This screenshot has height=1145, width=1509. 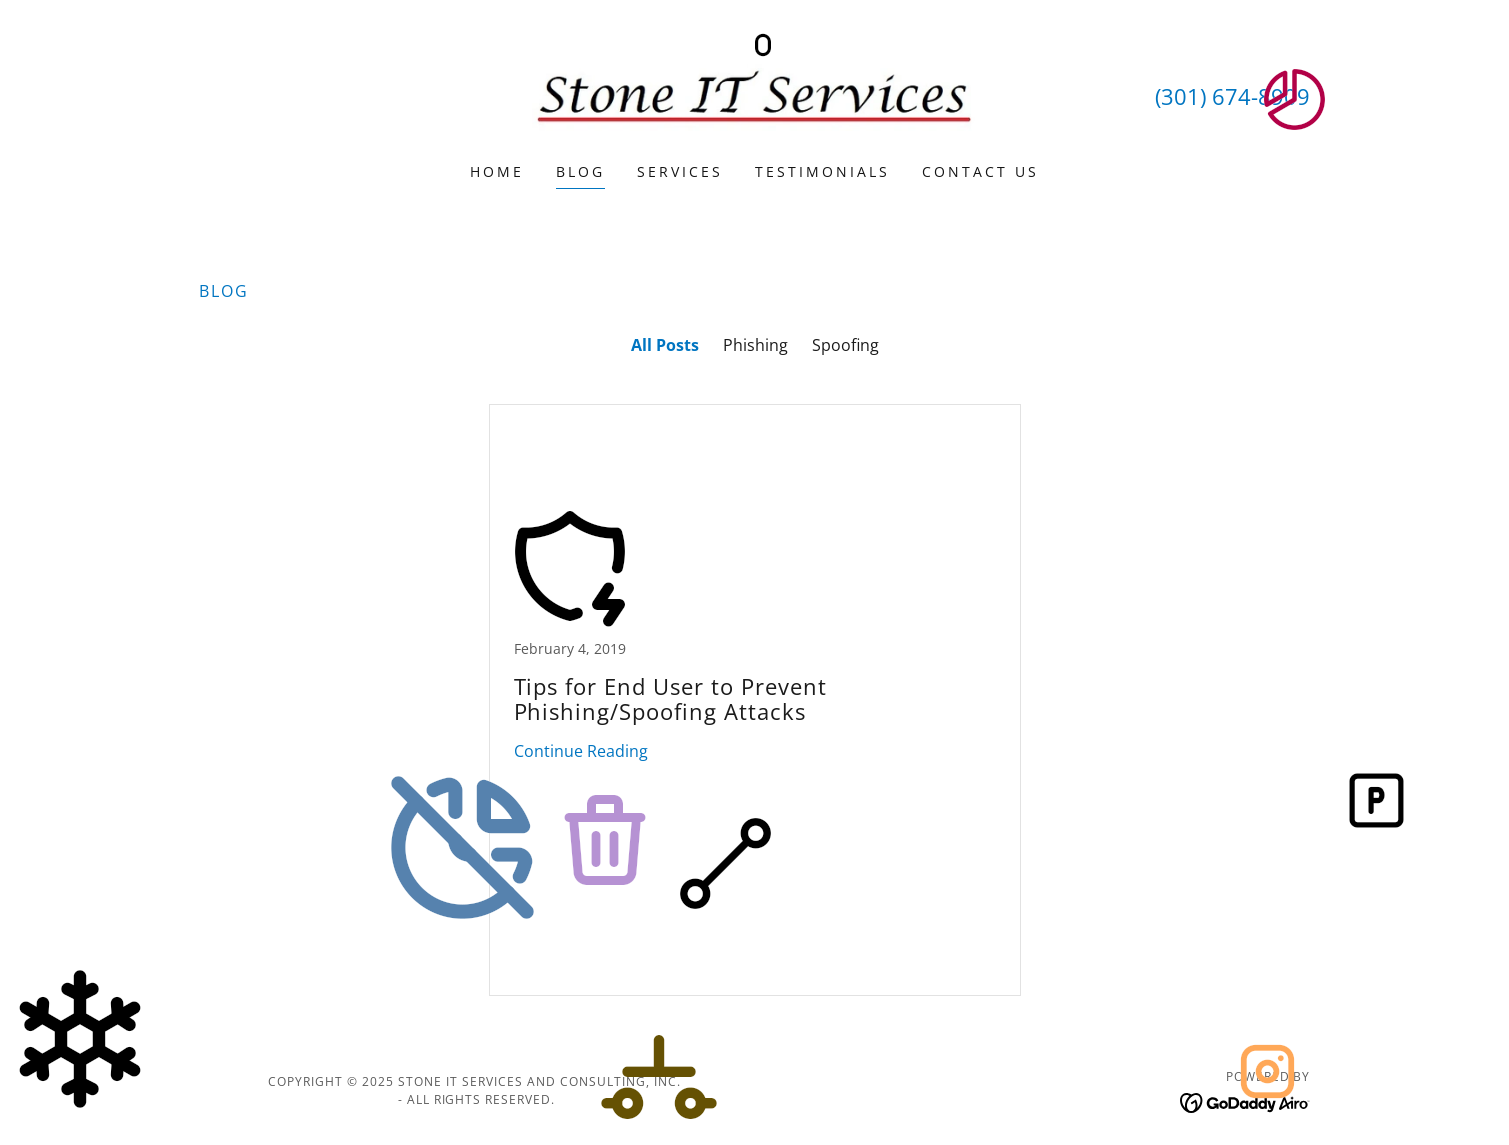 What do you see at coordinates (725, 863) in the screenshot?
I see `draw a line between two points` at bounding box center [725, 863].